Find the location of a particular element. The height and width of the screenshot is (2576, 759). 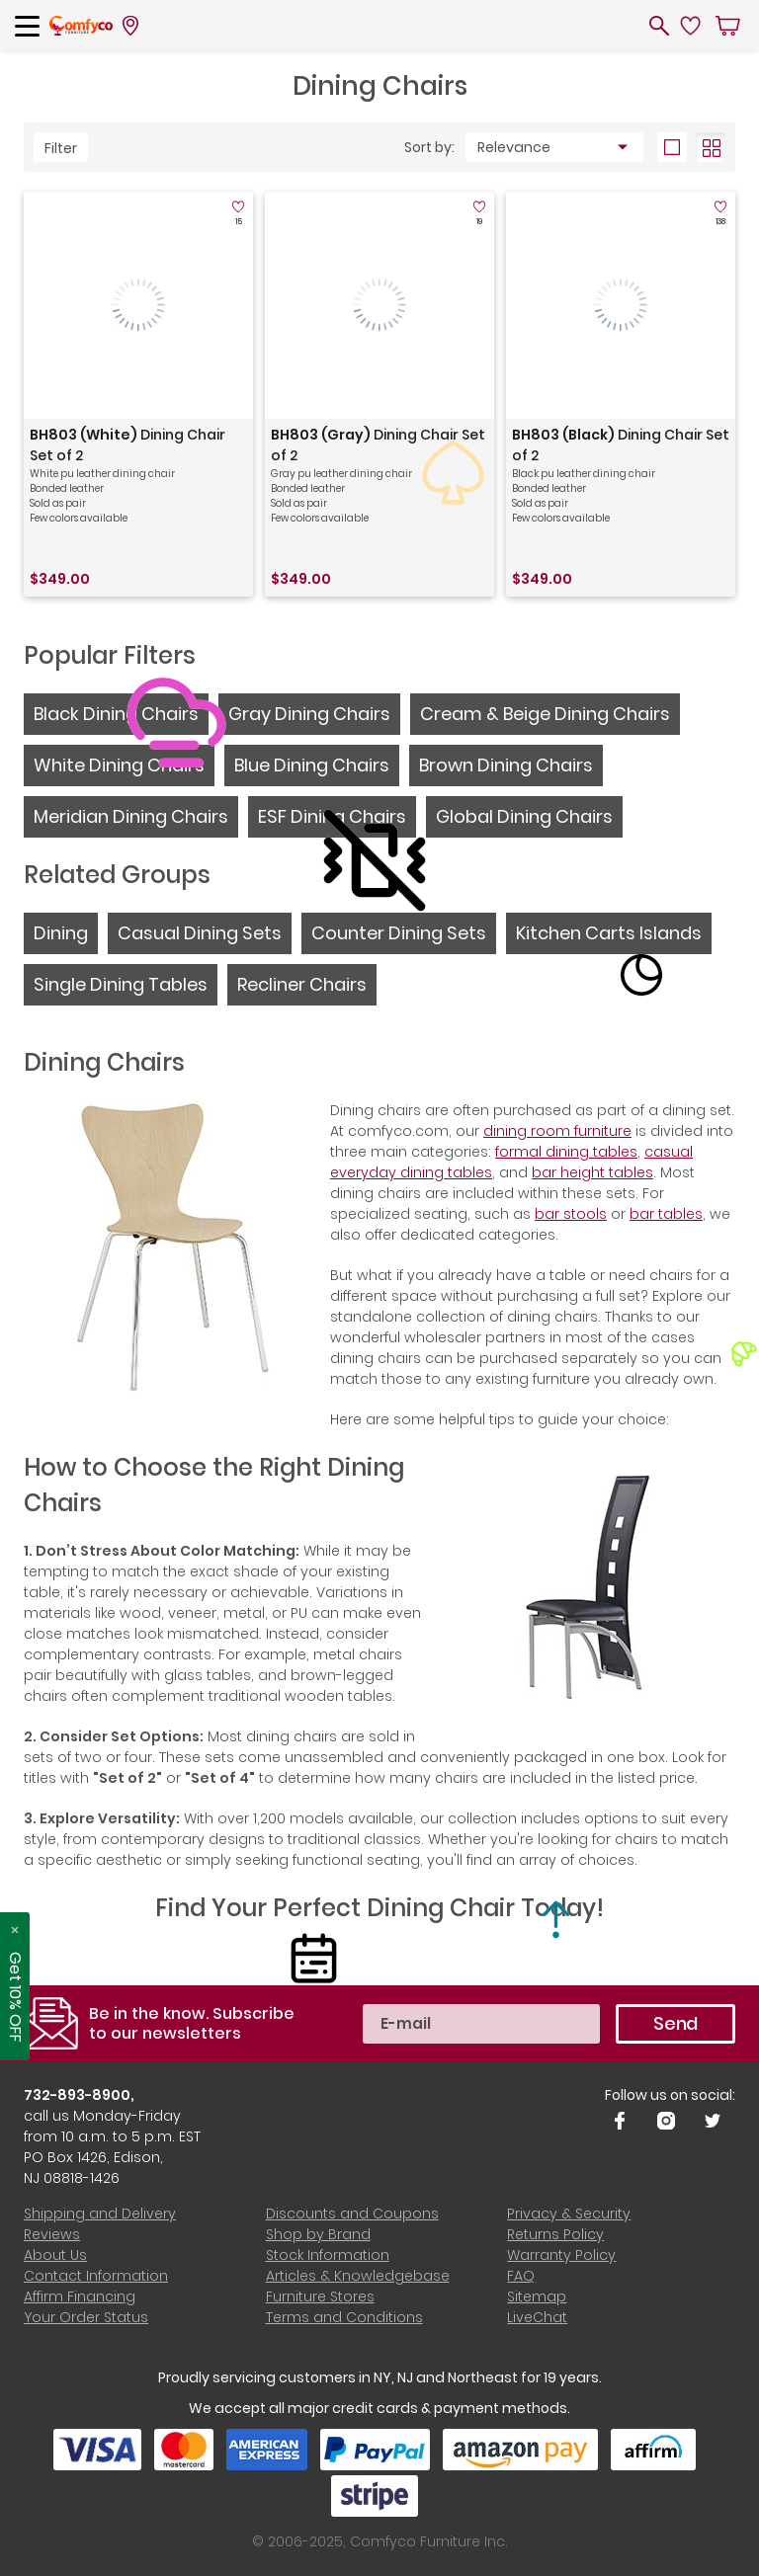

select a date range is located at coordinates (313, 1958).